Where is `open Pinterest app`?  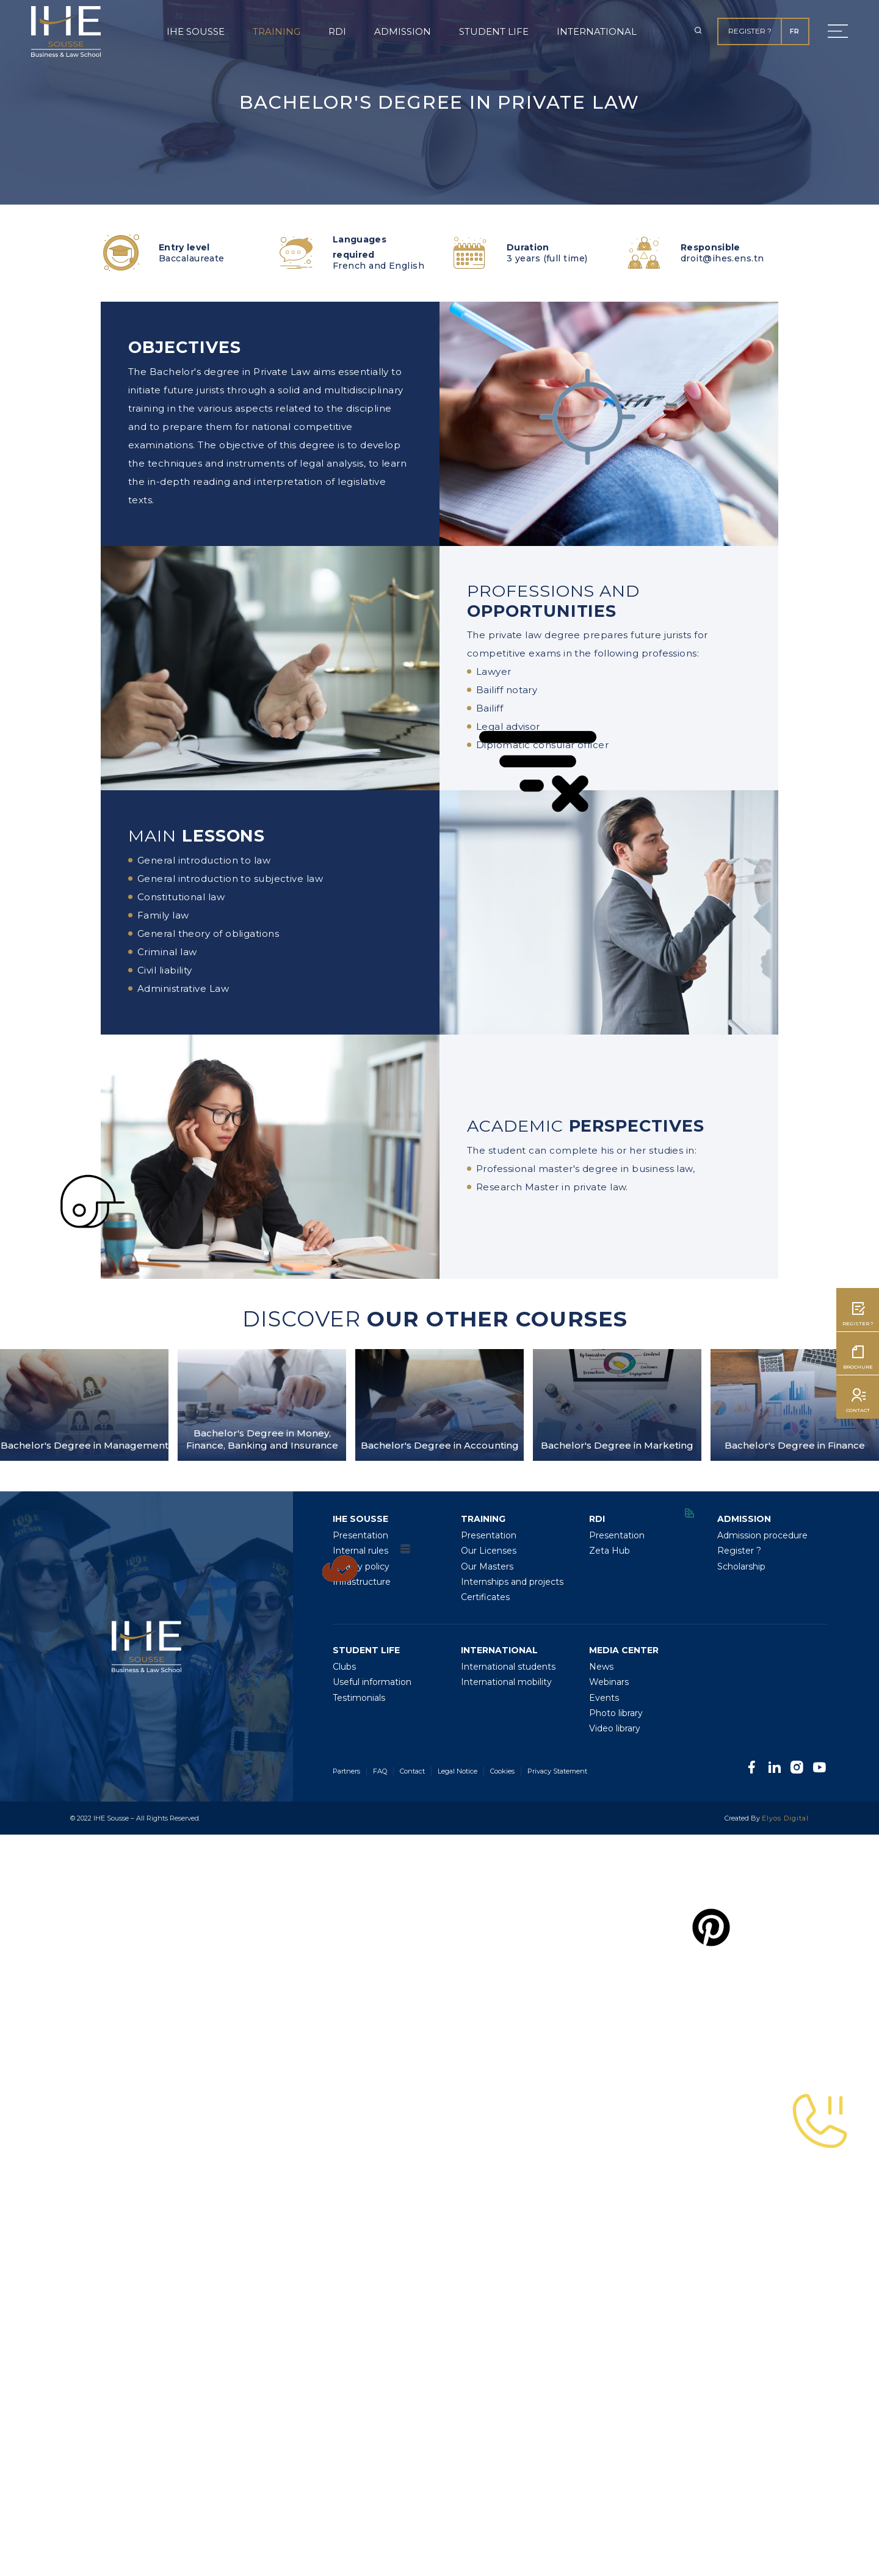 open Pinterest app is located at coordinates (711, 1927).